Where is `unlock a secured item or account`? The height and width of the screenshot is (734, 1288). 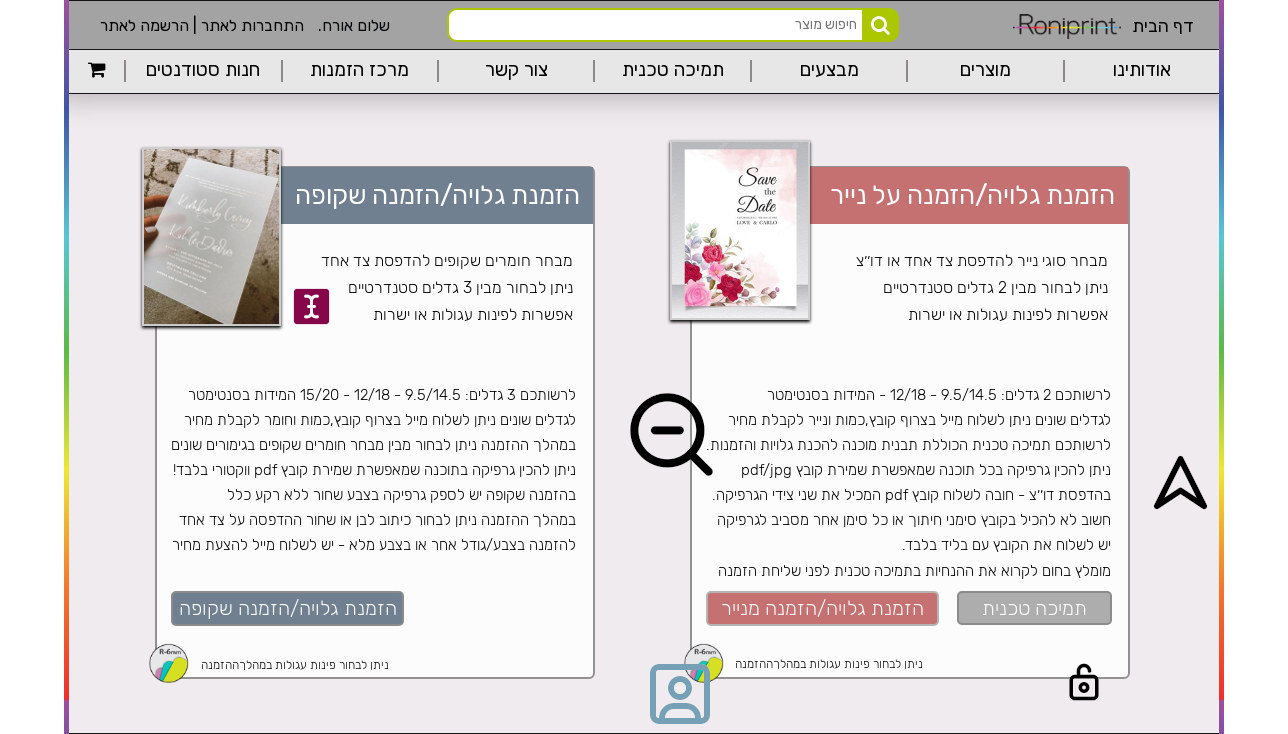 unlock a secured item or account is located at coordinates (1084, 682).